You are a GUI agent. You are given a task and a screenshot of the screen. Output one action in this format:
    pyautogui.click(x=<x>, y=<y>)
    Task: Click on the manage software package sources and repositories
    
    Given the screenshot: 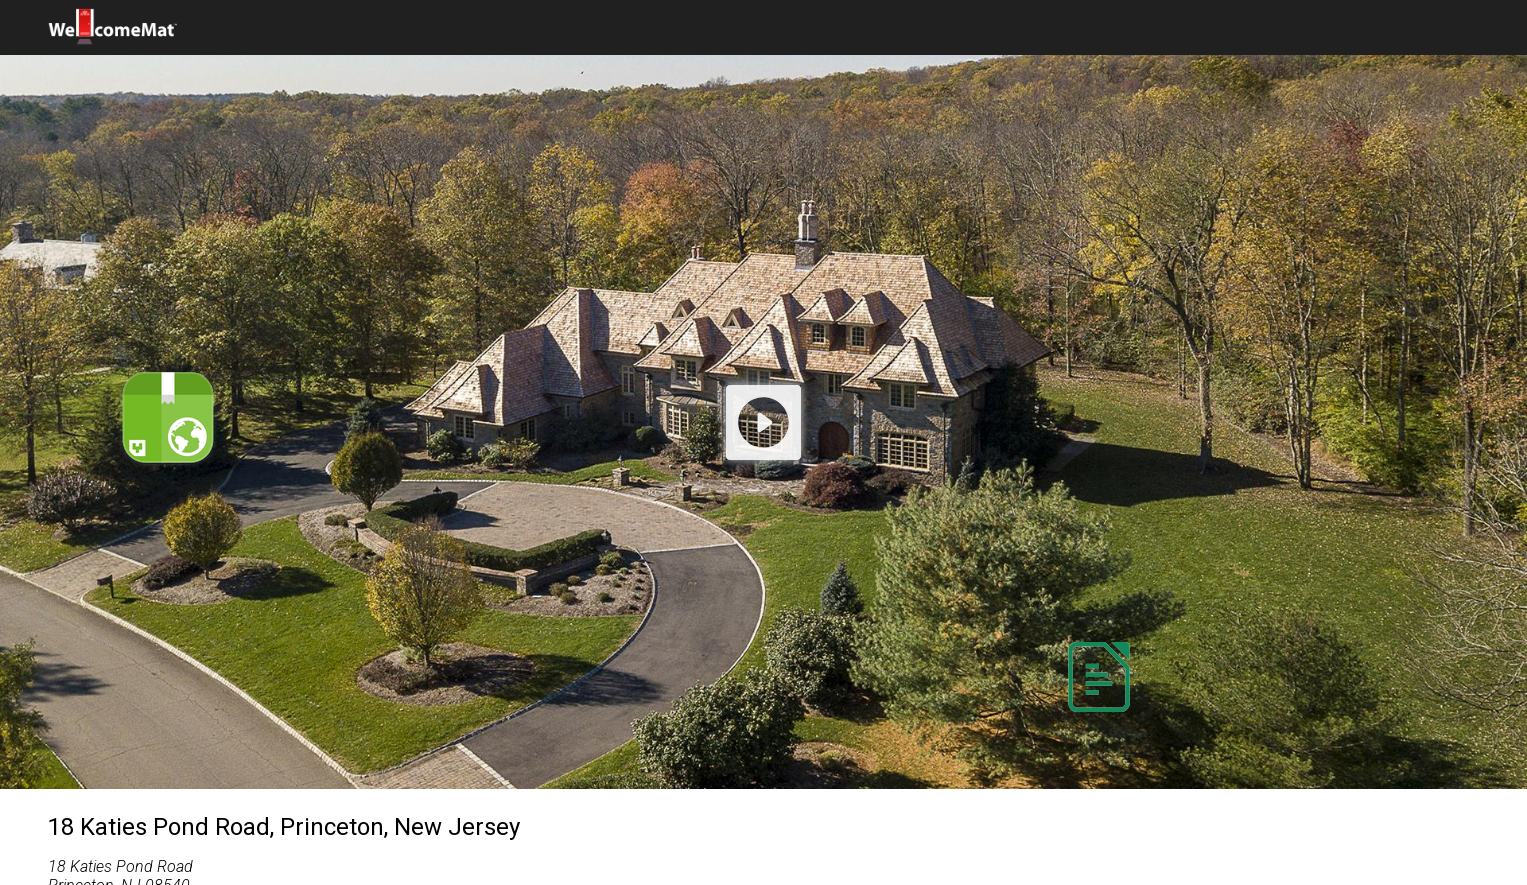 What is the action you would take?
    pyautogui.click(x=168, y=419)
    